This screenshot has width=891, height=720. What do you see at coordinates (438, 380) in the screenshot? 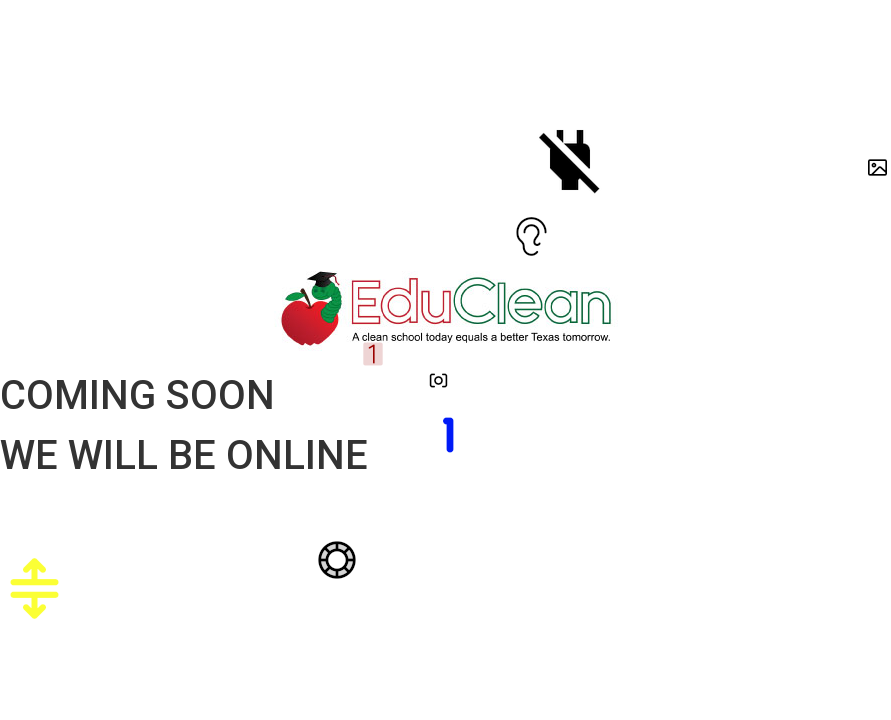
I see `access camera or photo capture settings` at bounding box center [438, 380].